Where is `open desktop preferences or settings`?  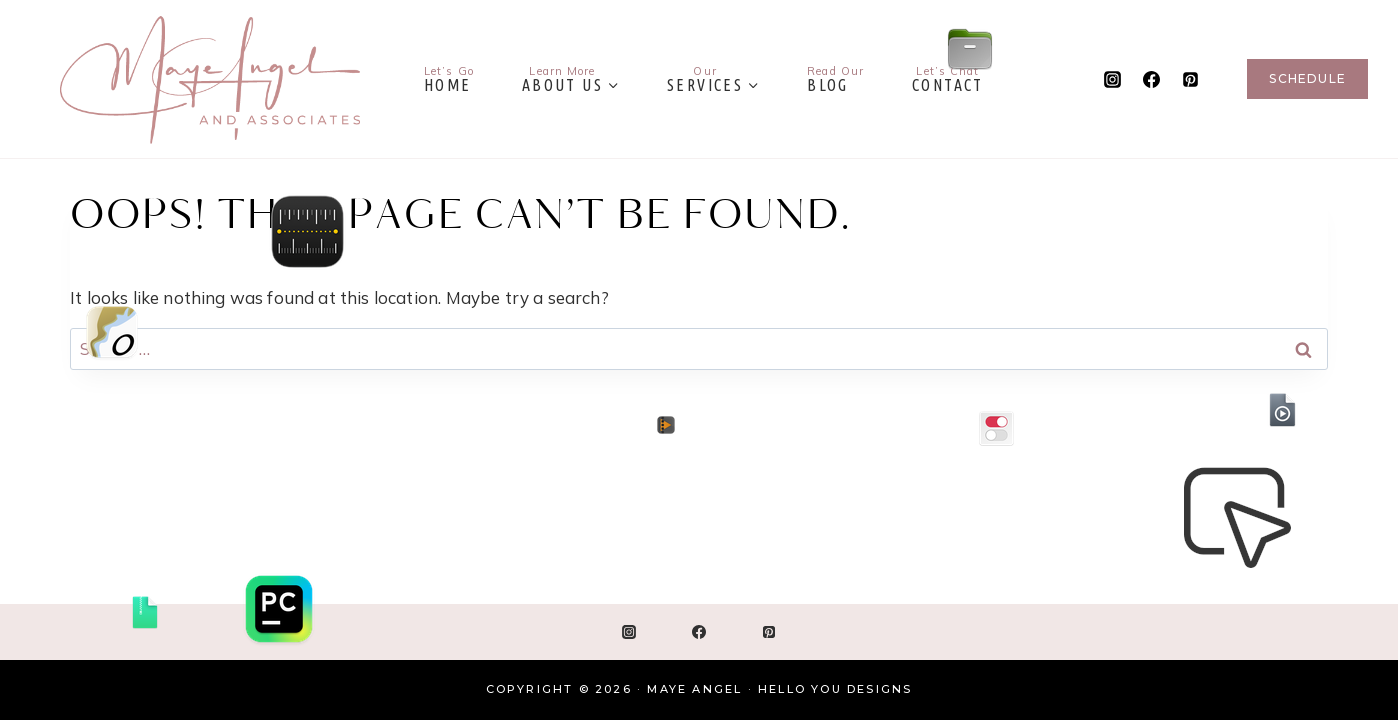
open desktop preferences or settings is located at coordinates (996, 428).